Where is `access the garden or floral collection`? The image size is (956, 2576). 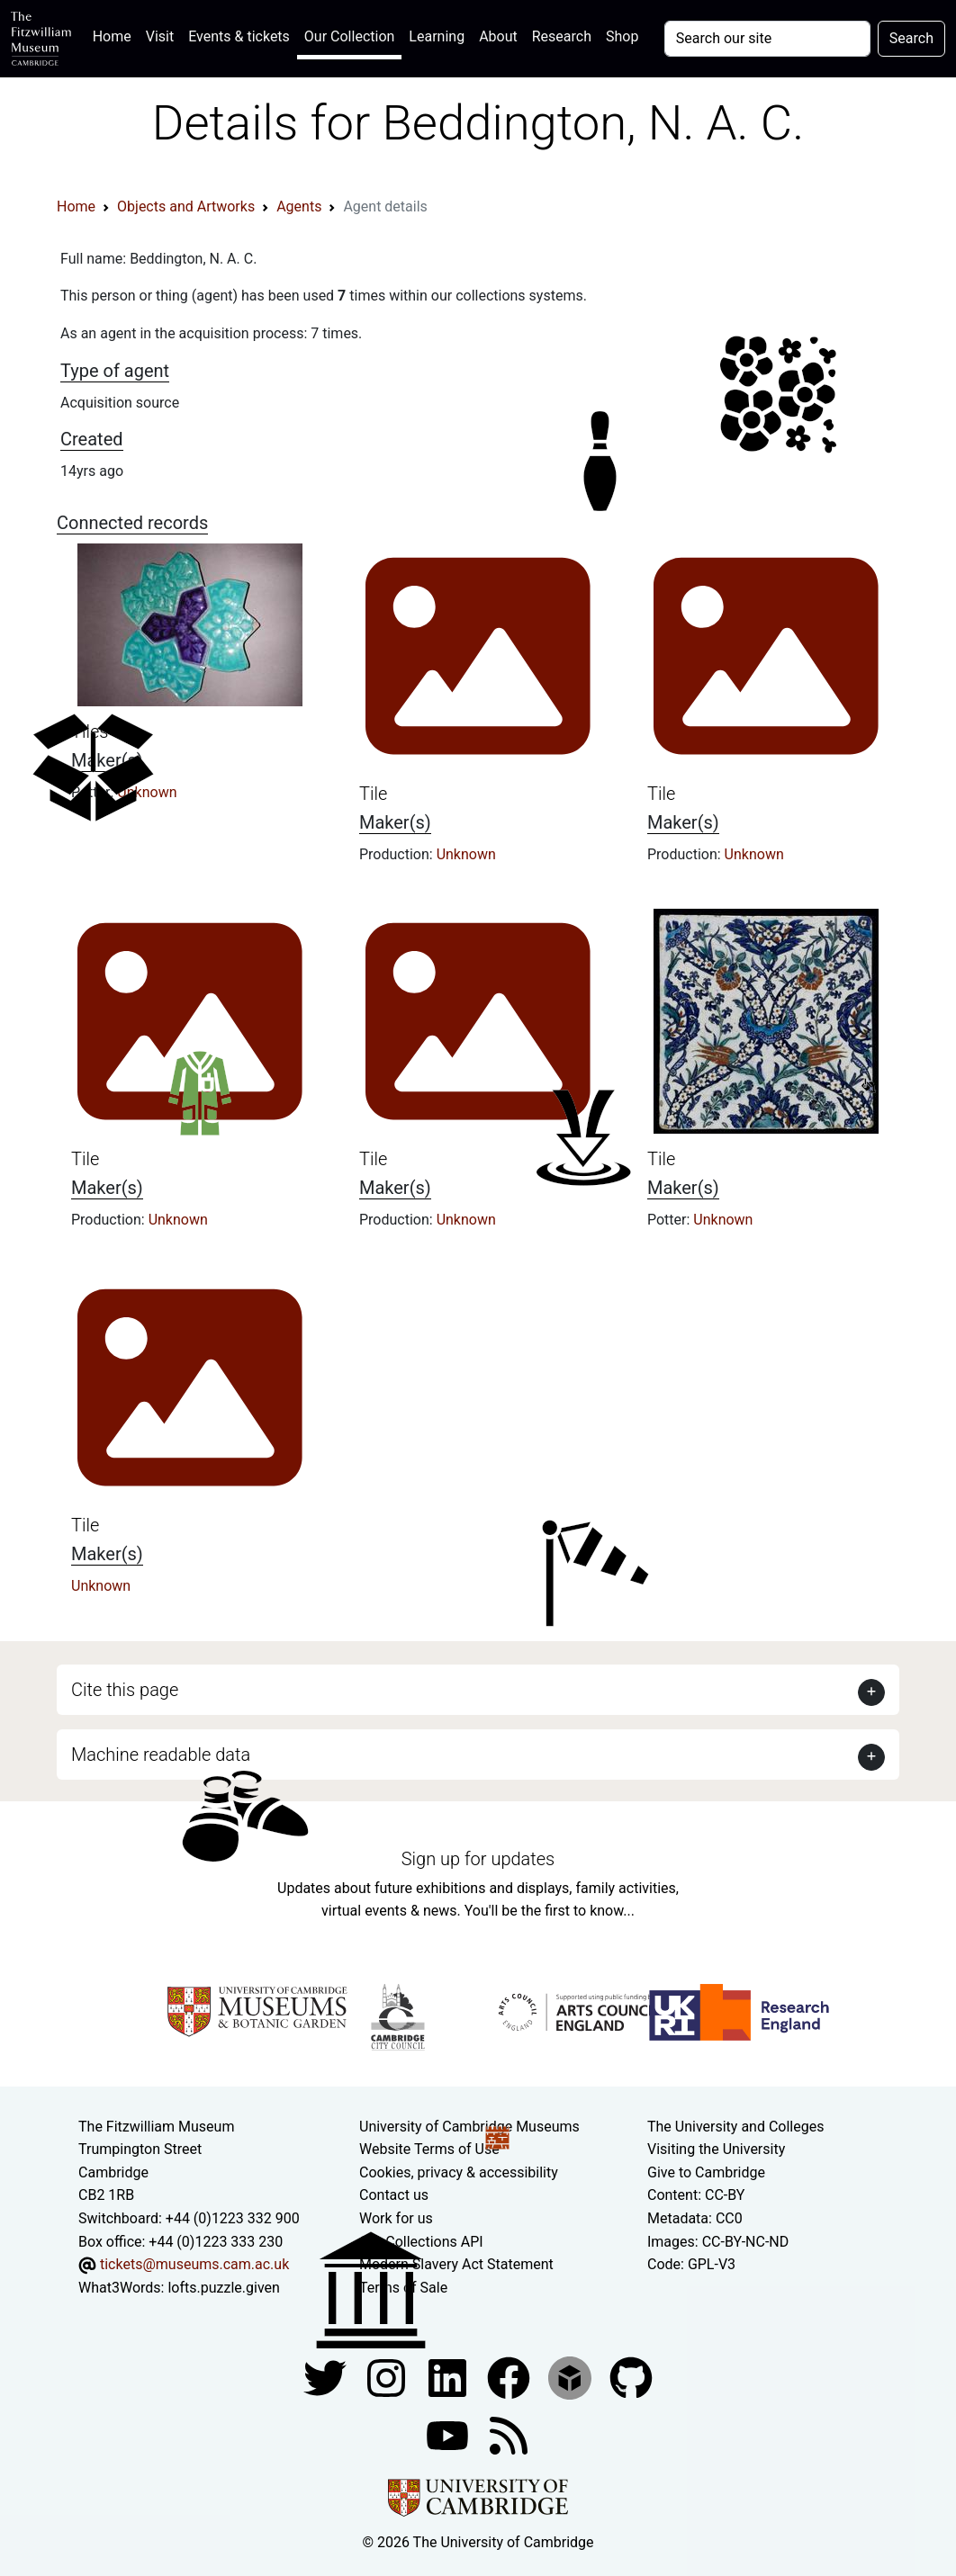
access the garden or floral collection is located at coordinates (778, 394).